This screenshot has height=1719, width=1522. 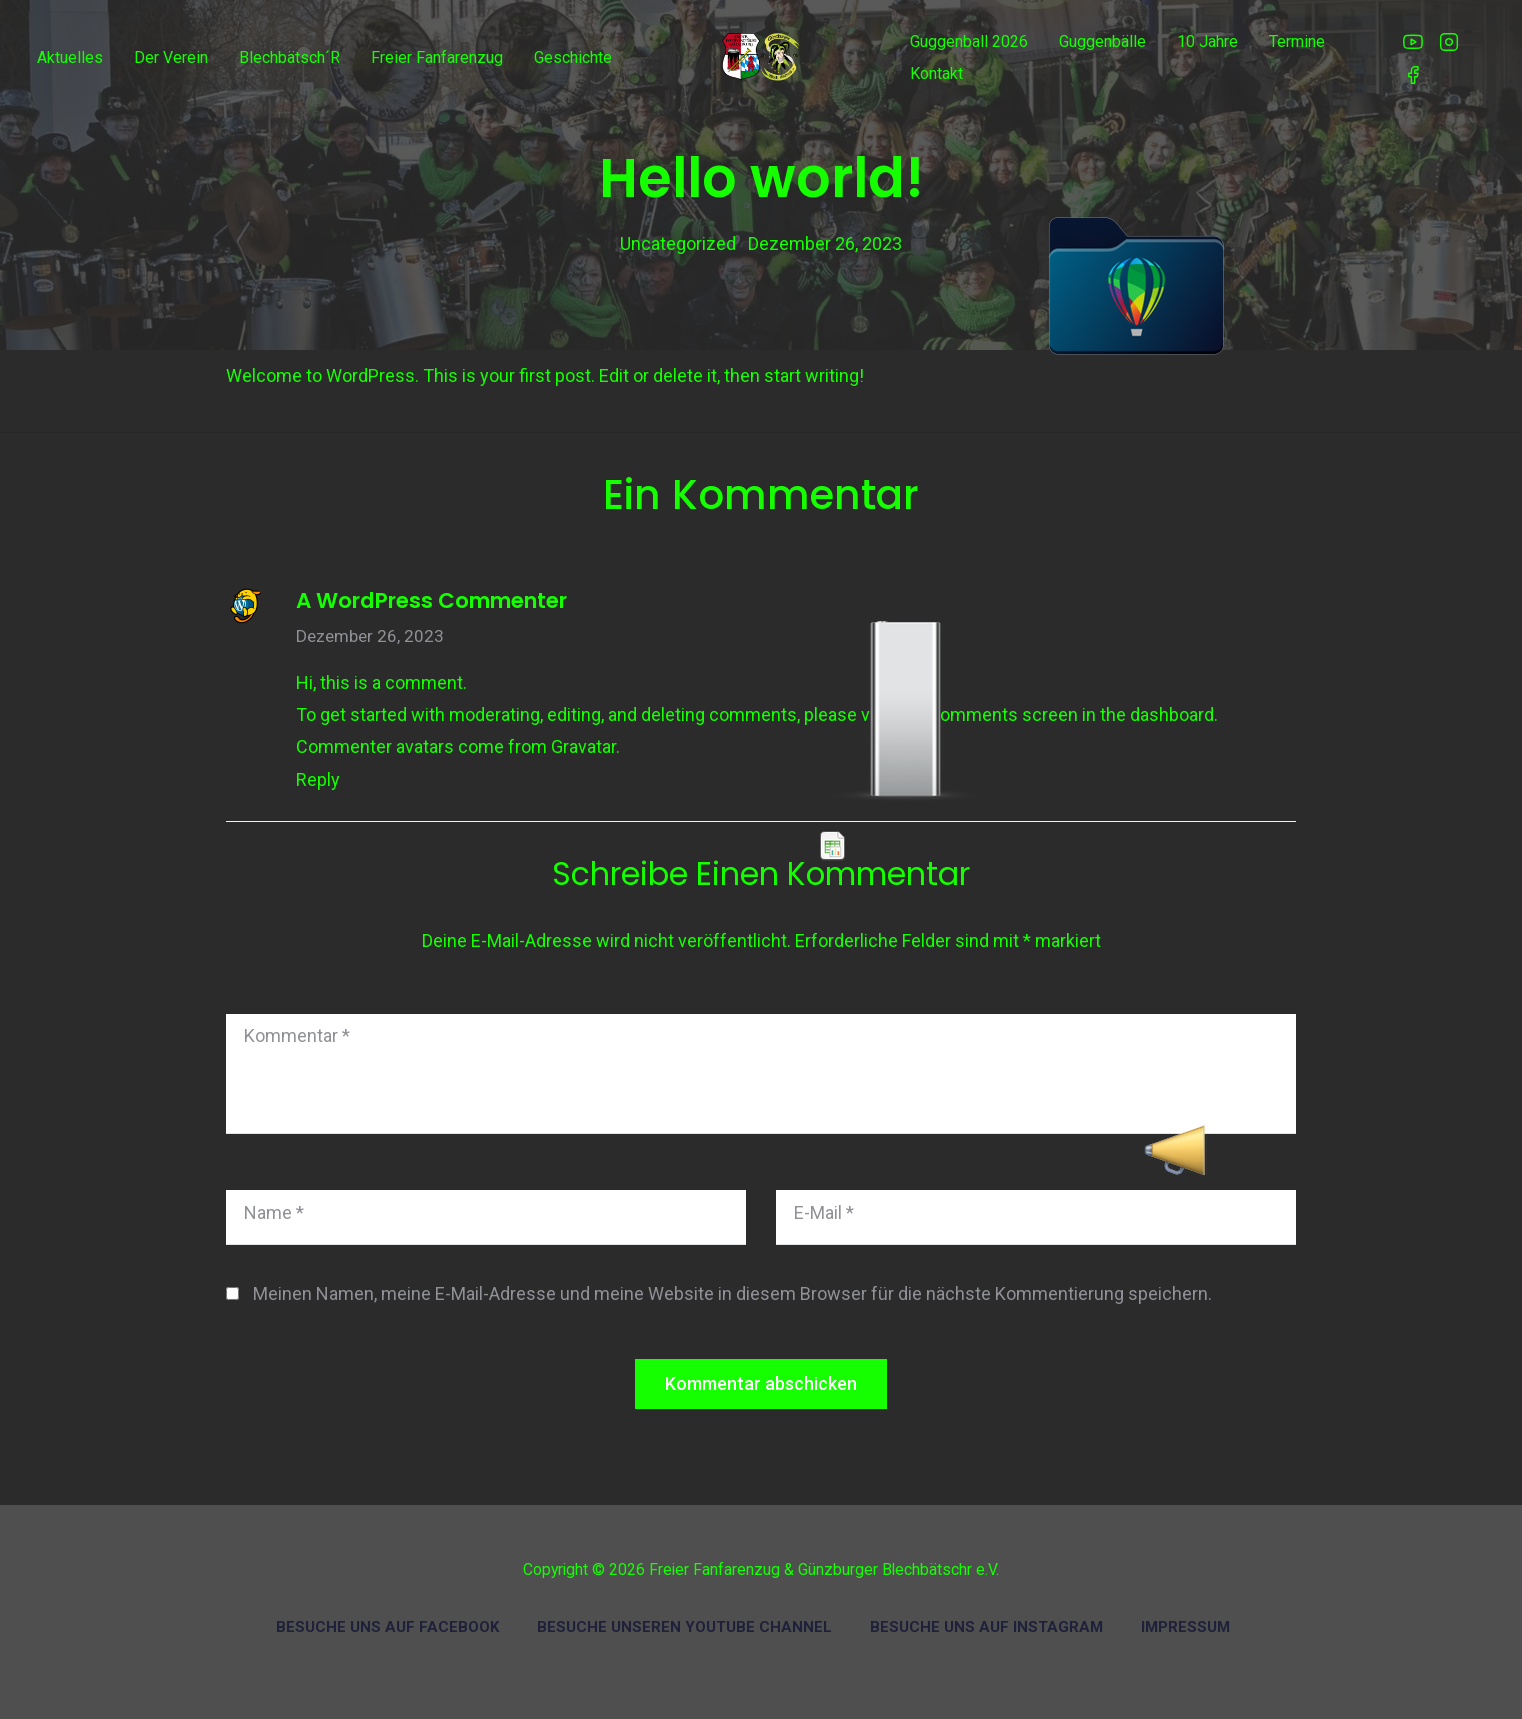 What do you see at coordinates (1175, 1149) in the screenshot?
I see `access automator actions or workflows` at bounding box center [1175, 1149].